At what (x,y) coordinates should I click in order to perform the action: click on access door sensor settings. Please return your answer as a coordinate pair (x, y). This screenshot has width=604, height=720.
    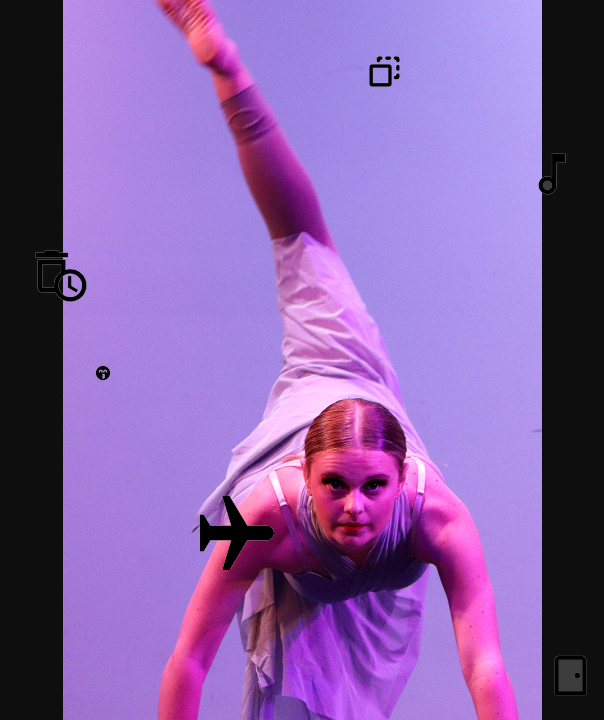
    Looking at the image, I should click on (570, 675).